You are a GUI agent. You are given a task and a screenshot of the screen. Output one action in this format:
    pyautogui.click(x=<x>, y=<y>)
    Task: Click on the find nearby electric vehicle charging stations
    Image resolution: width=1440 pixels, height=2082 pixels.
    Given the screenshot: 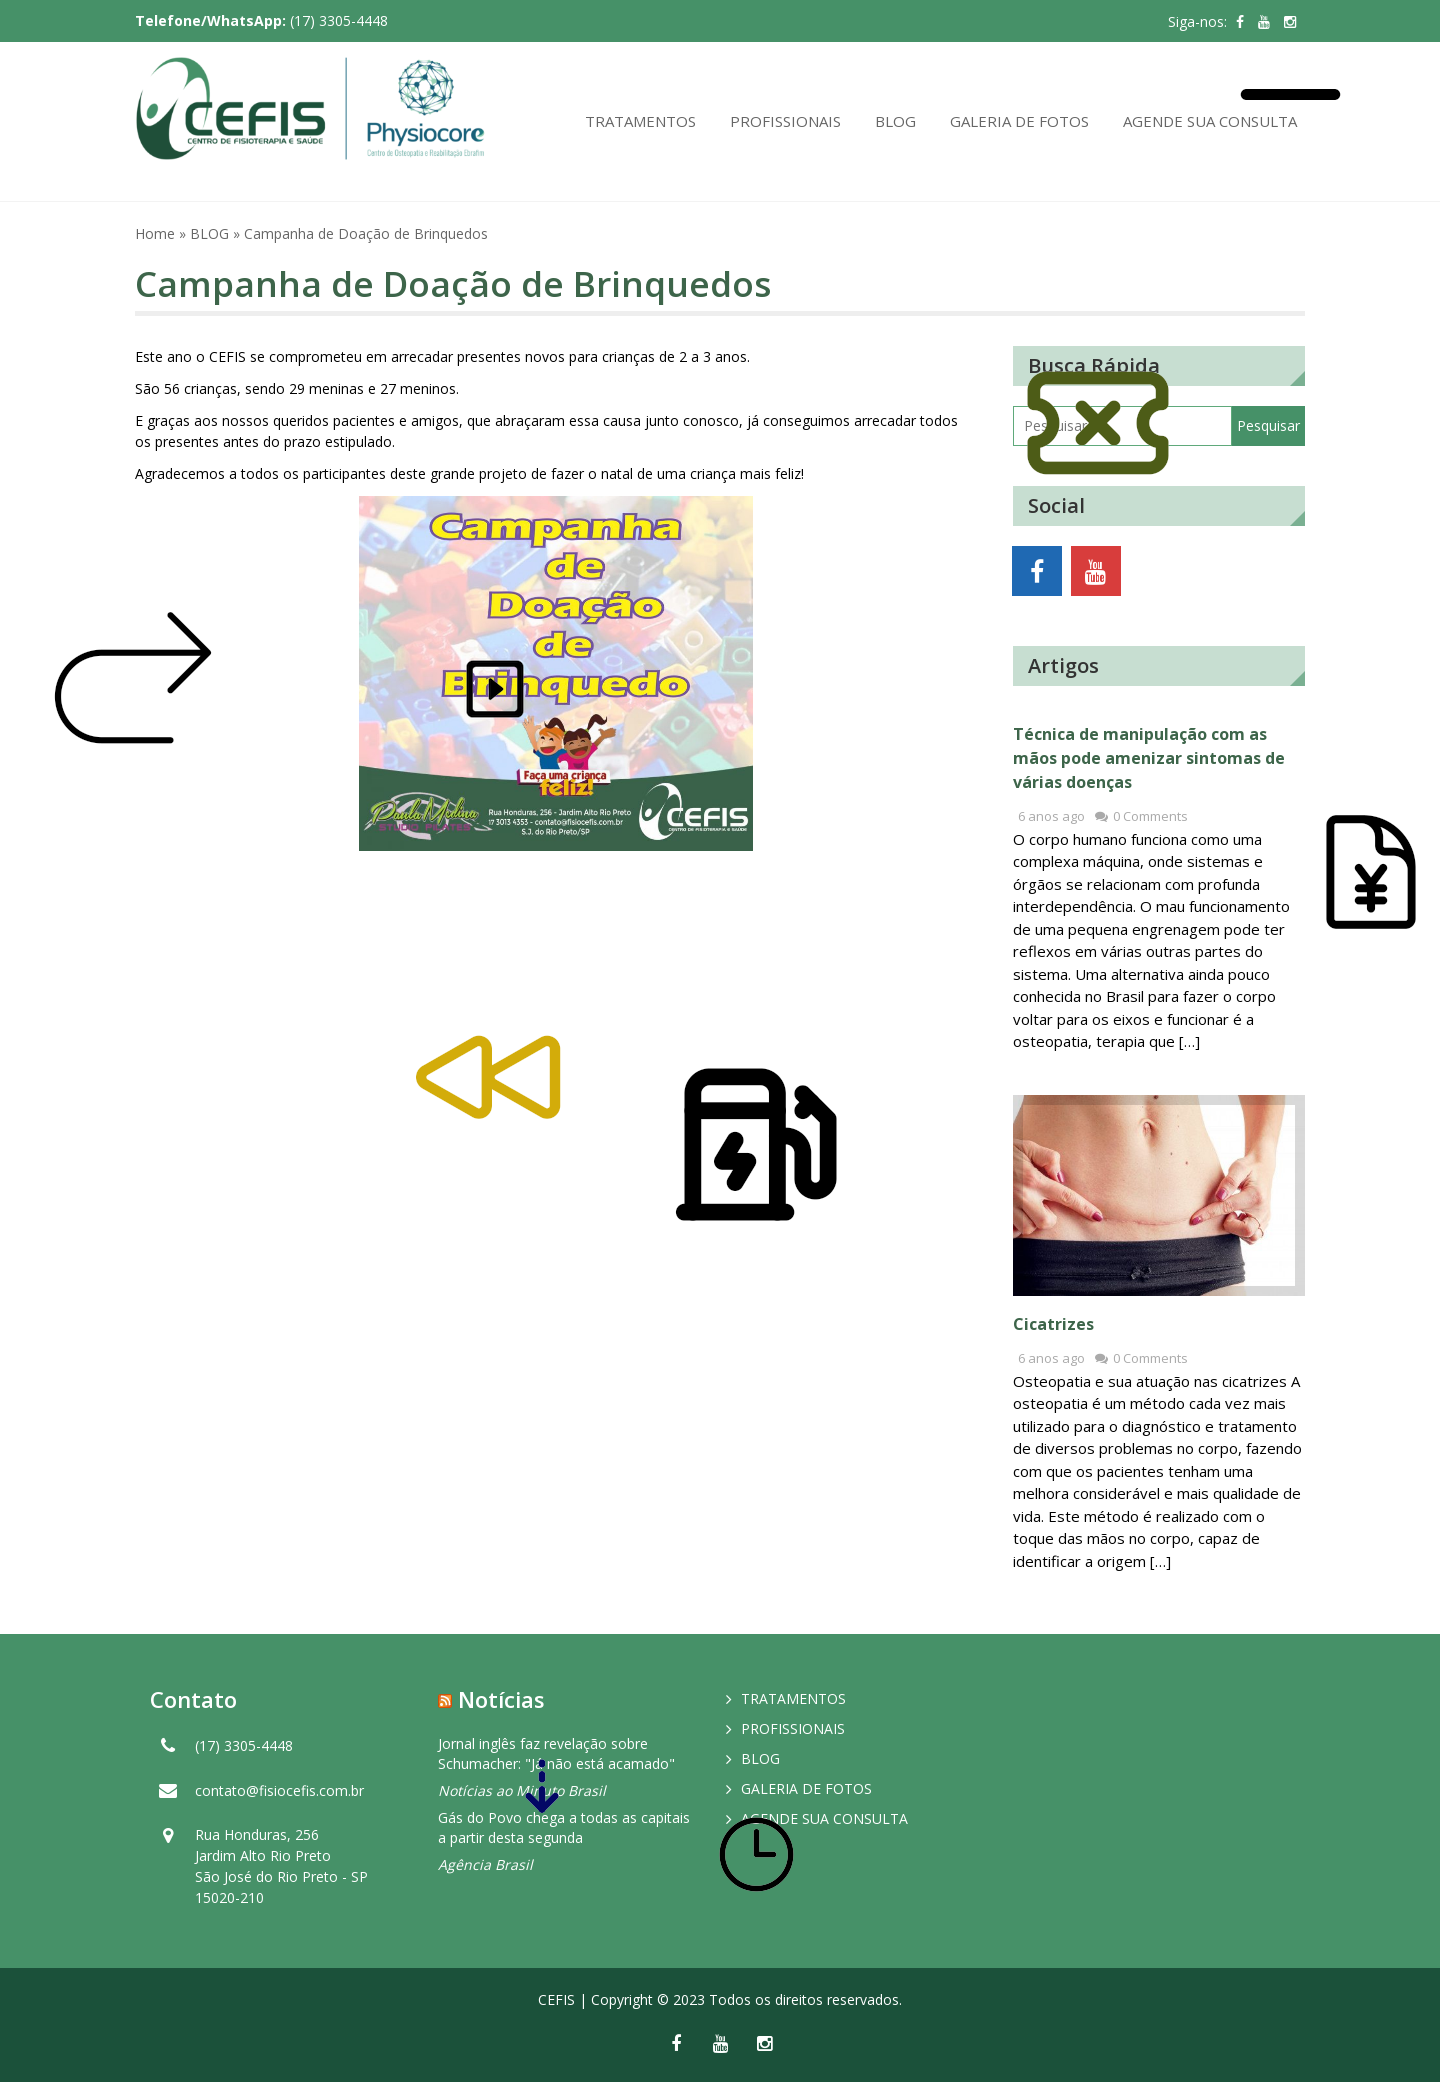 What is the action you would take?
    pyautogui.click(x=760, y=1144)
    